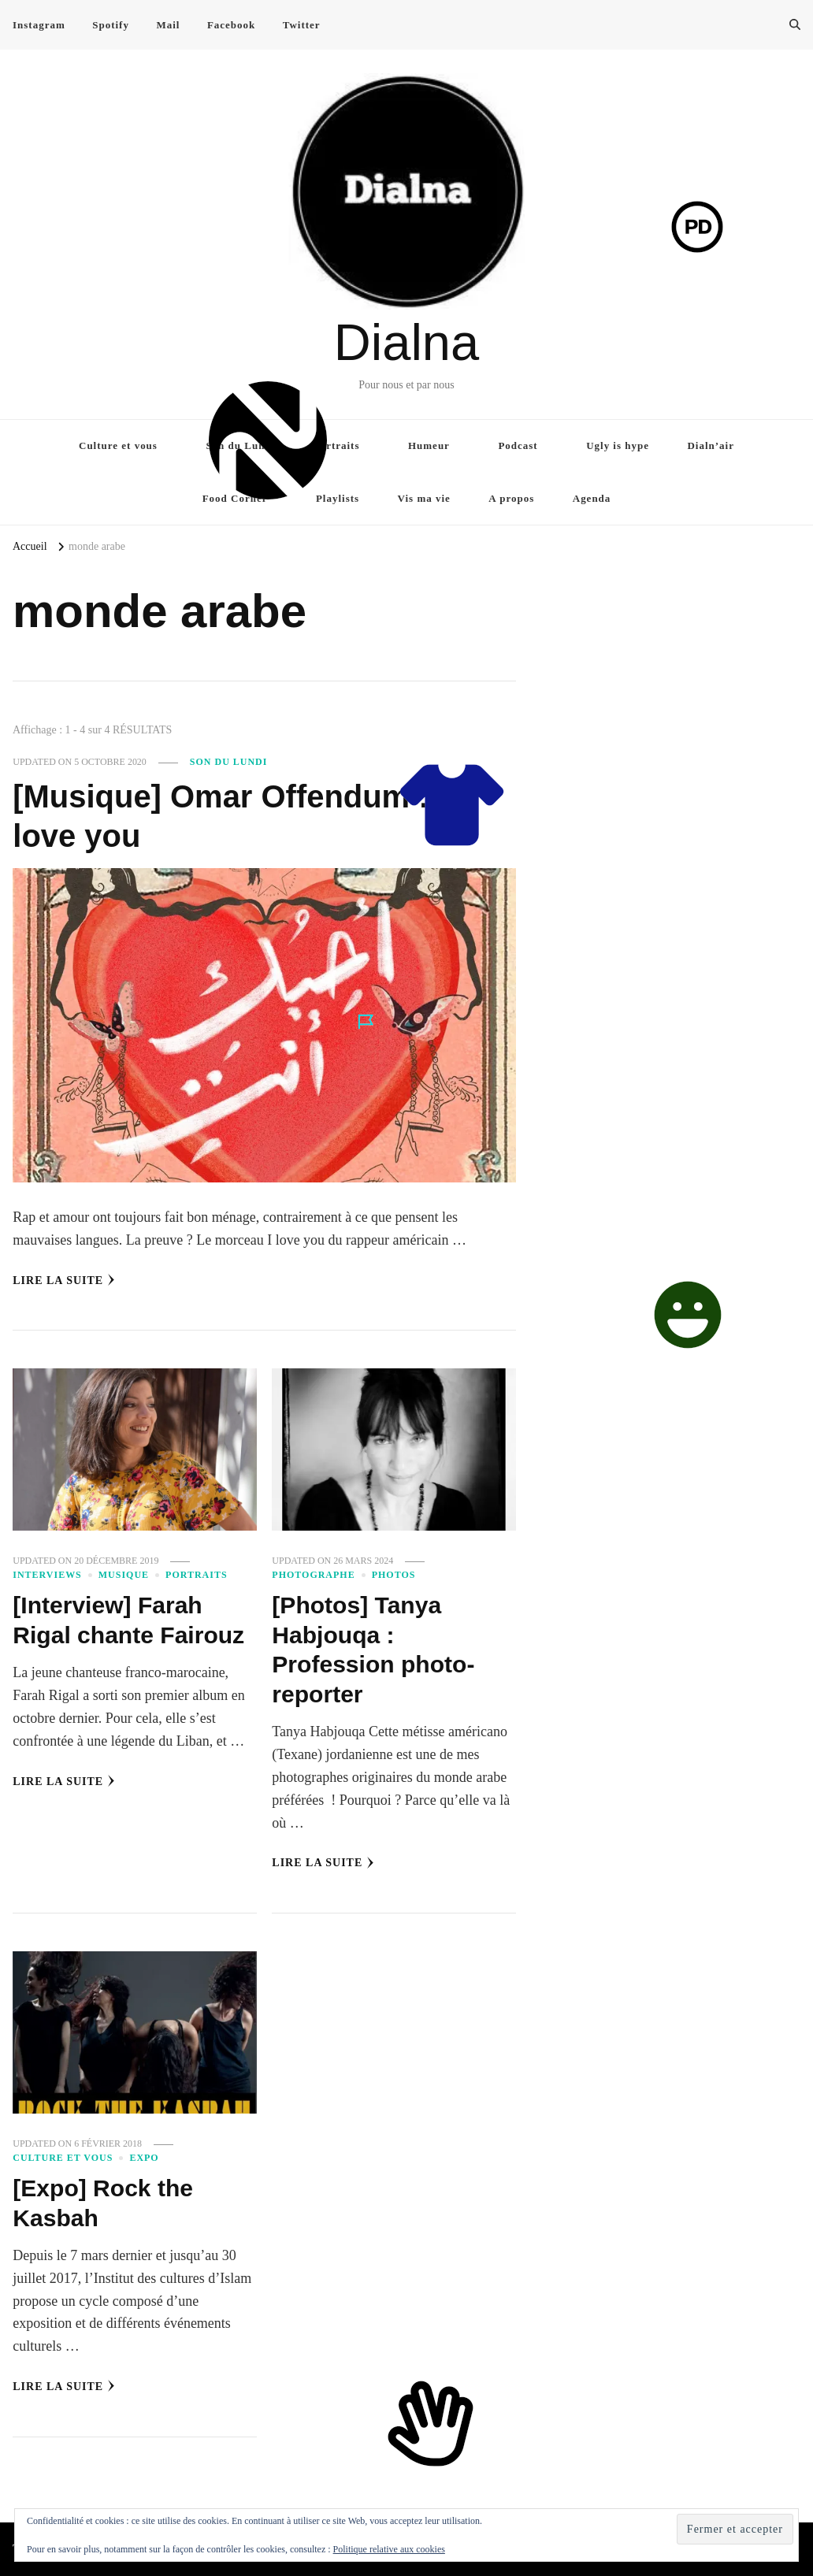  I want to click on browse clothing or apparel items, so click(451, 802).